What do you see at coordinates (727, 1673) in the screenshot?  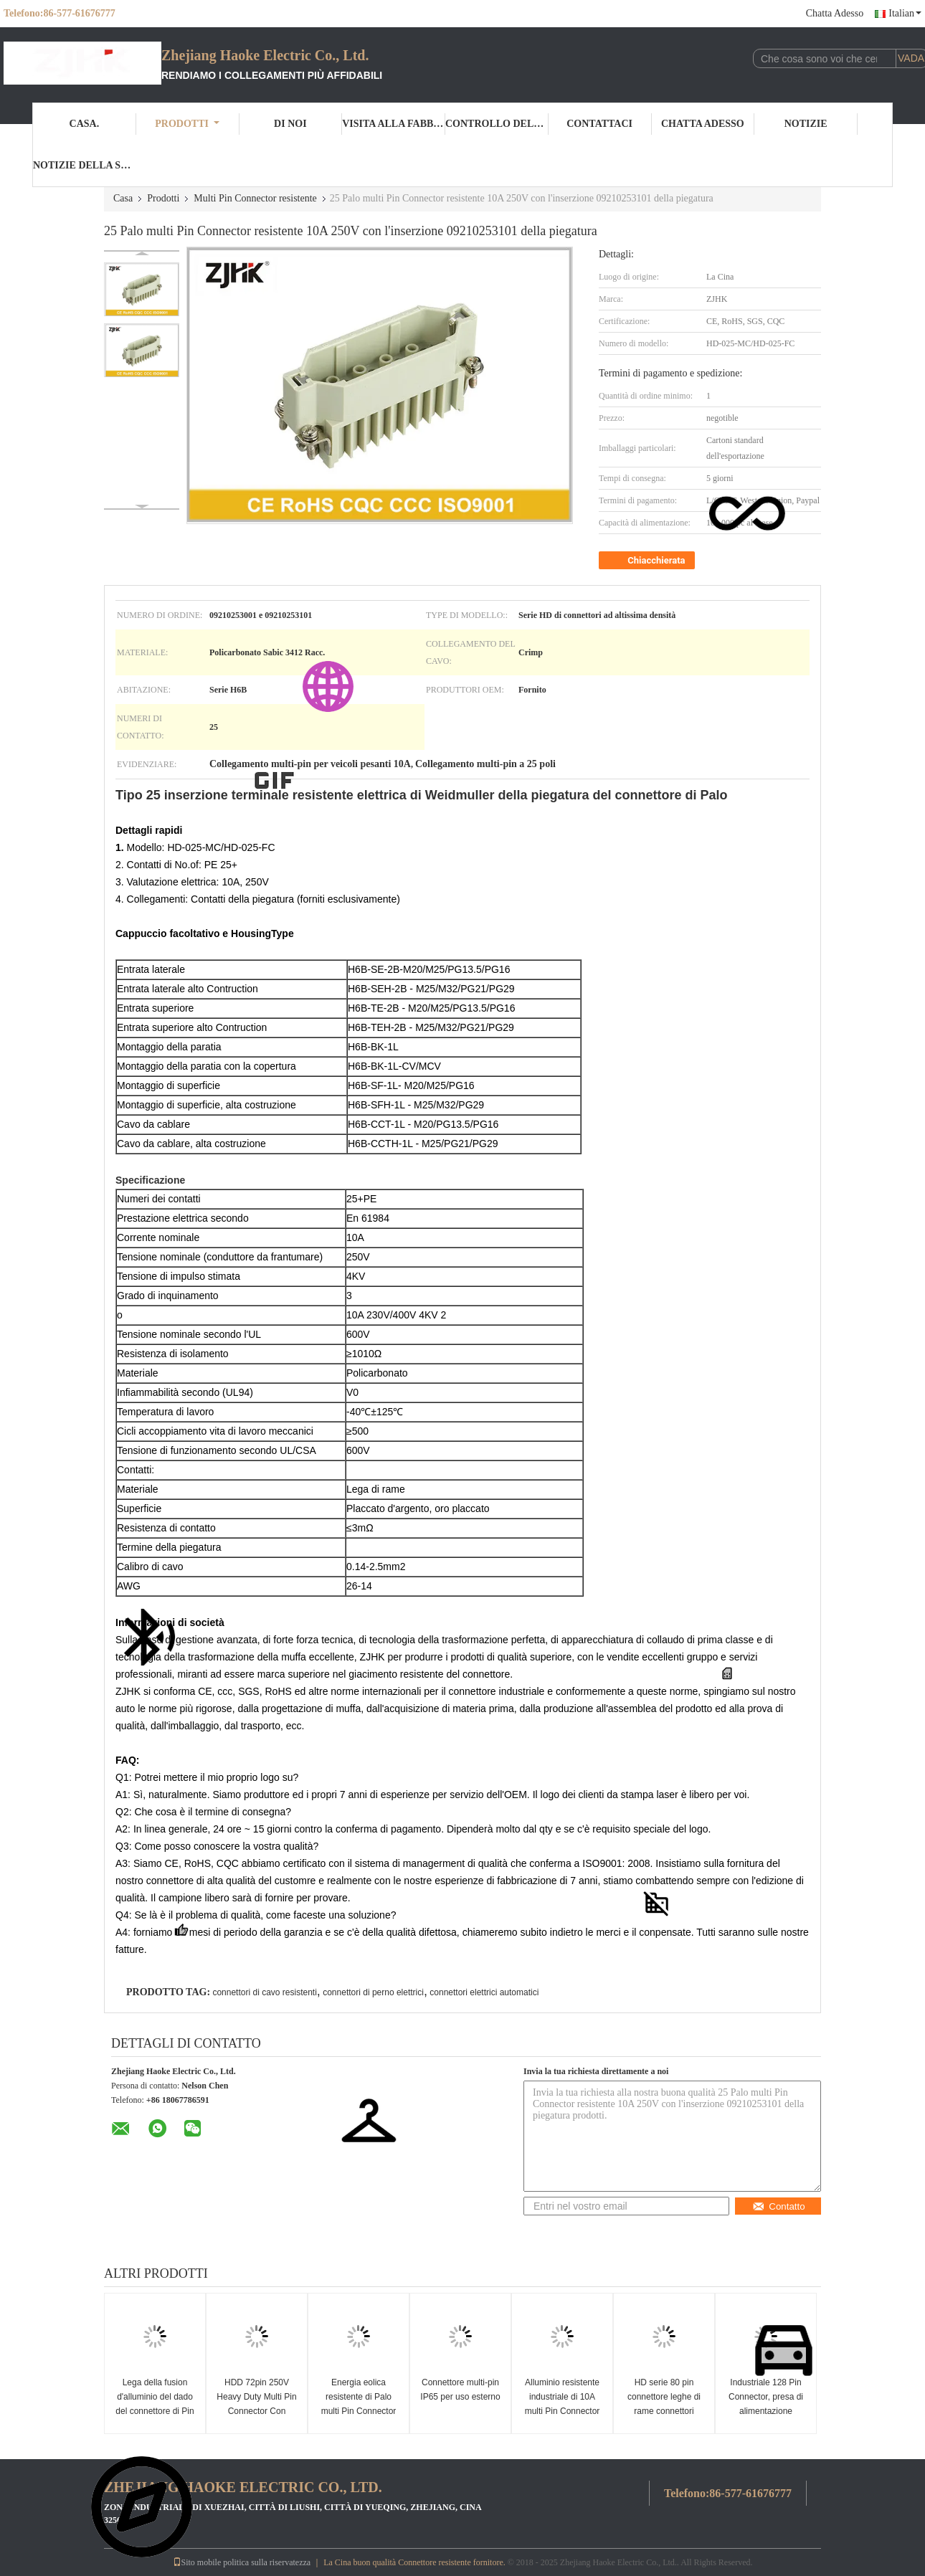 I see `view sim card information` at bounding box center [727, 1673].